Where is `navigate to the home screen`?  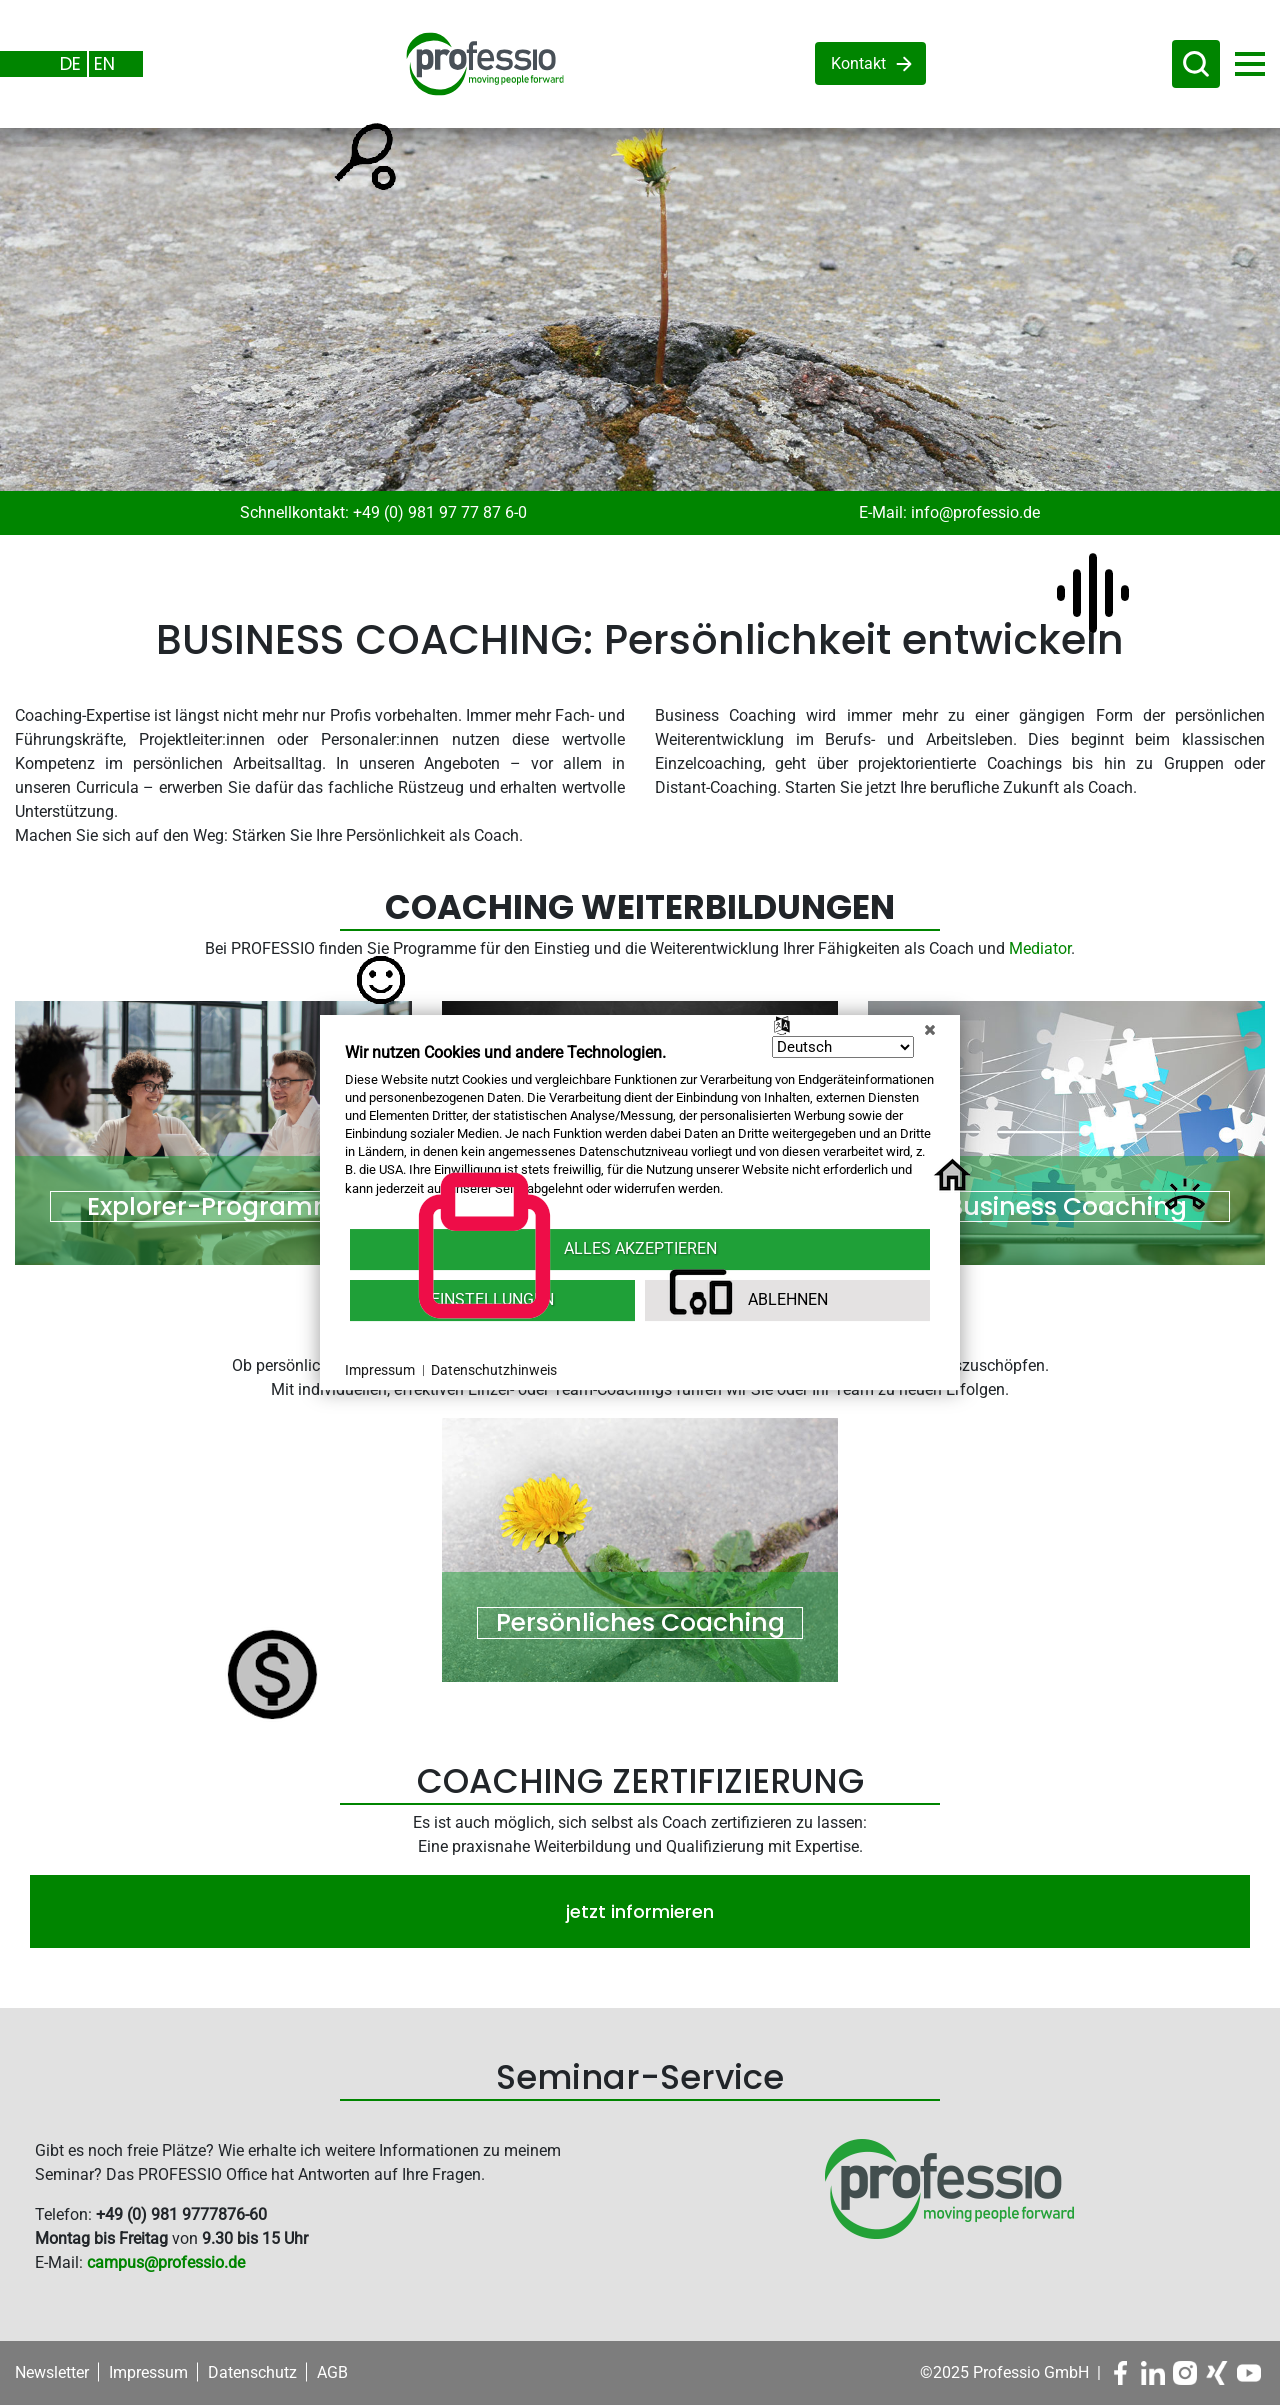 navigate to the home screen is located at coordinates (952, 1175).